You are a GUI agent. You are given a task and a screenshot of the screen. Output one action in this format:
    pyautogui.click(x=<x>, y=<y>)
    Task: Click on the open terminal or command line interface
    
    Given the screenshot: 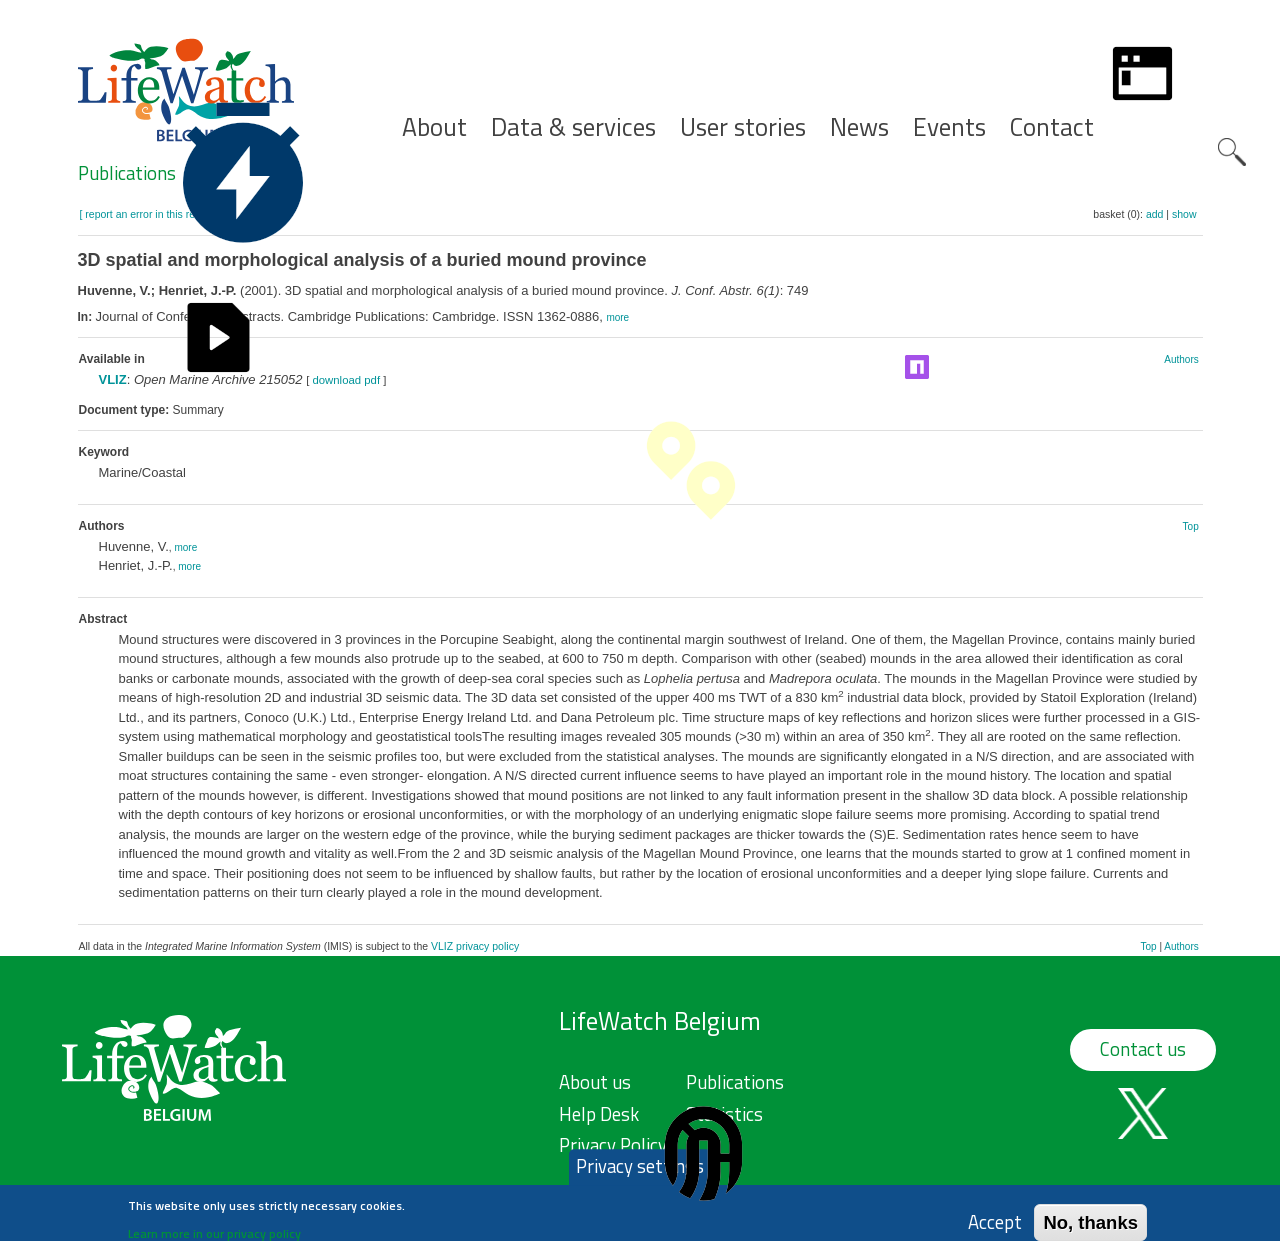 What is the action you would take?
    pyautogui.click(x=1142, y=73)
    